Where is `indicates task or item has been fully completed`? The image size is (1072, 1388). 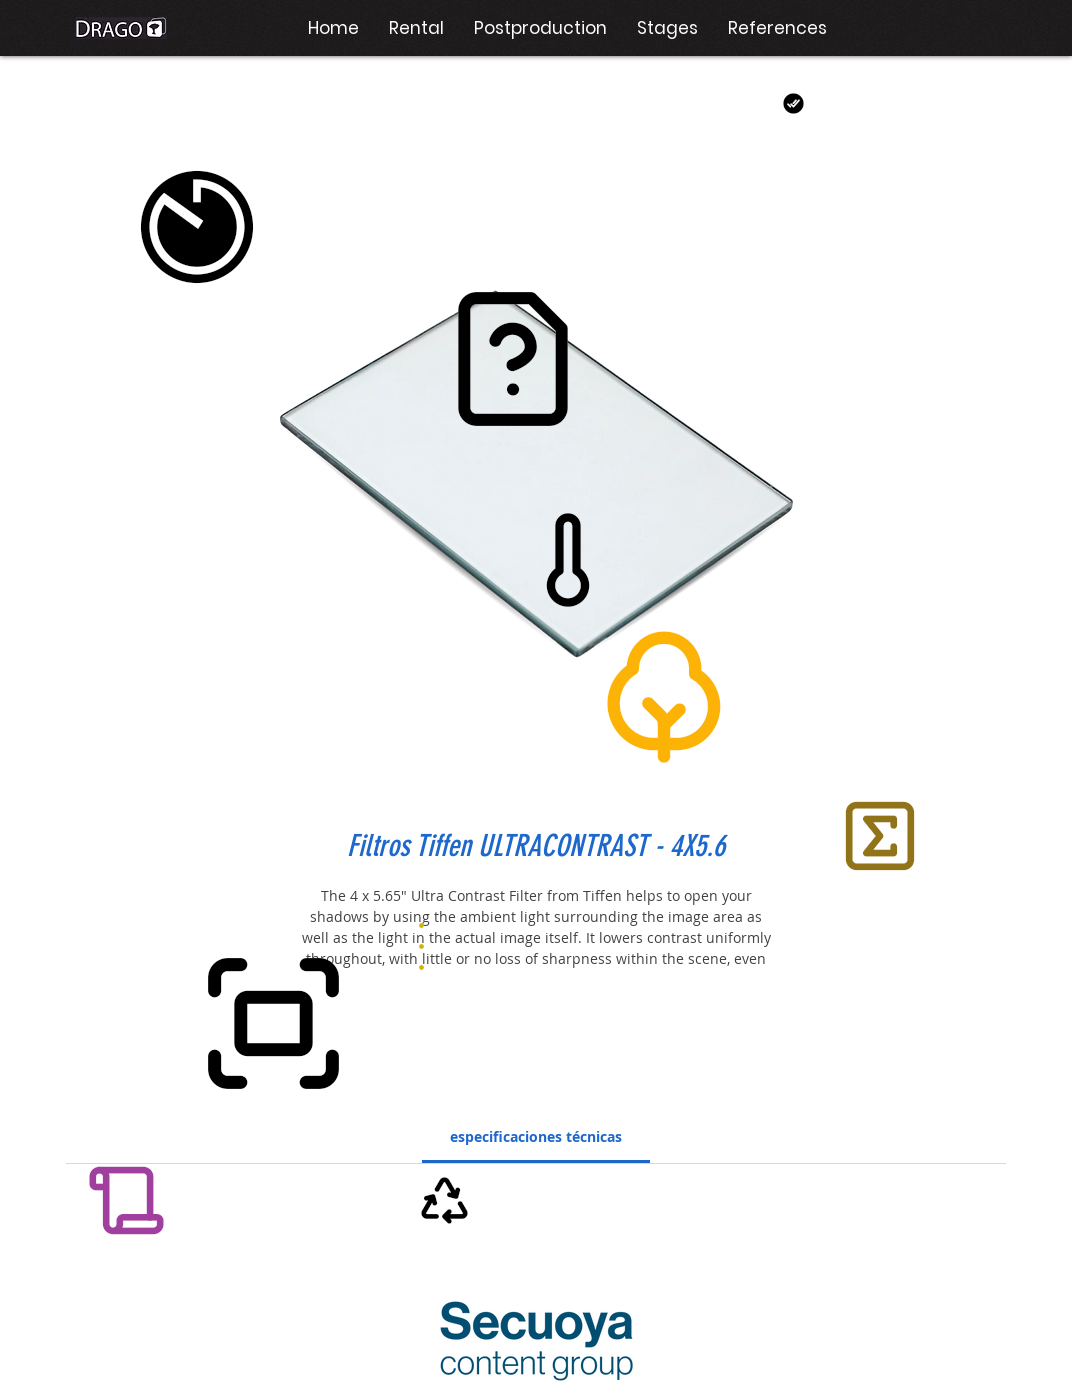 indicates task or item has been fully completed is located at coordinates (793, 103).